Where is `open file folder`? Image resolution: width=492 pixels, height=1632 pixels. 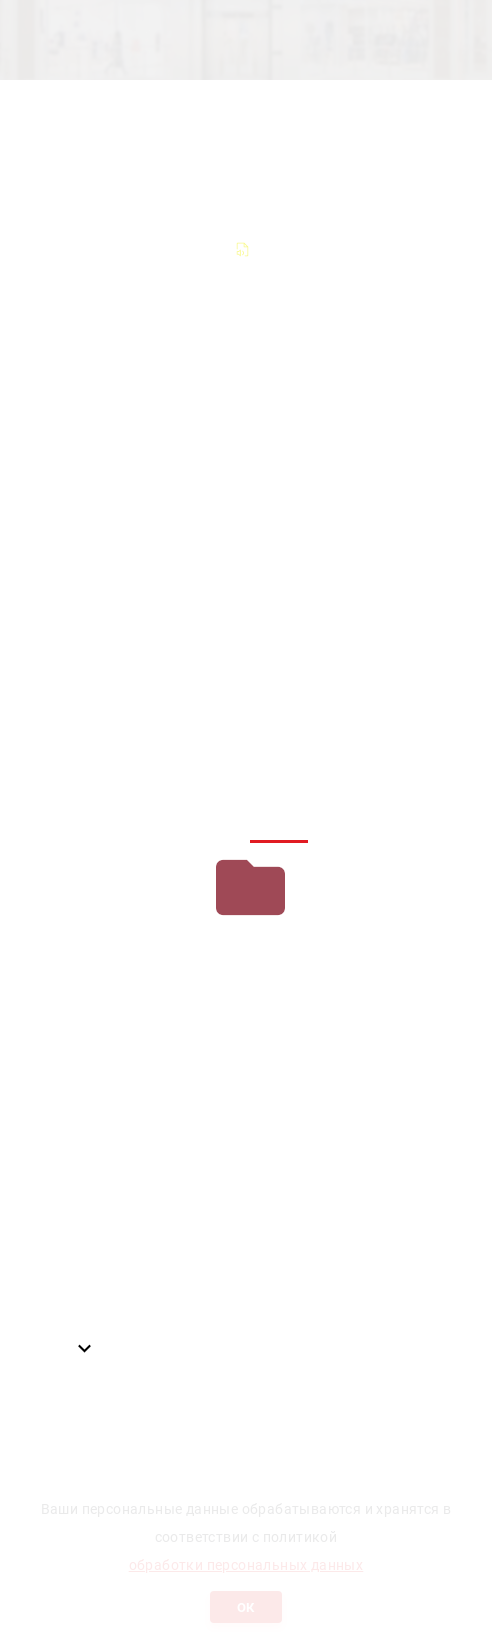 open file folder is located at coordinates (250, 887).